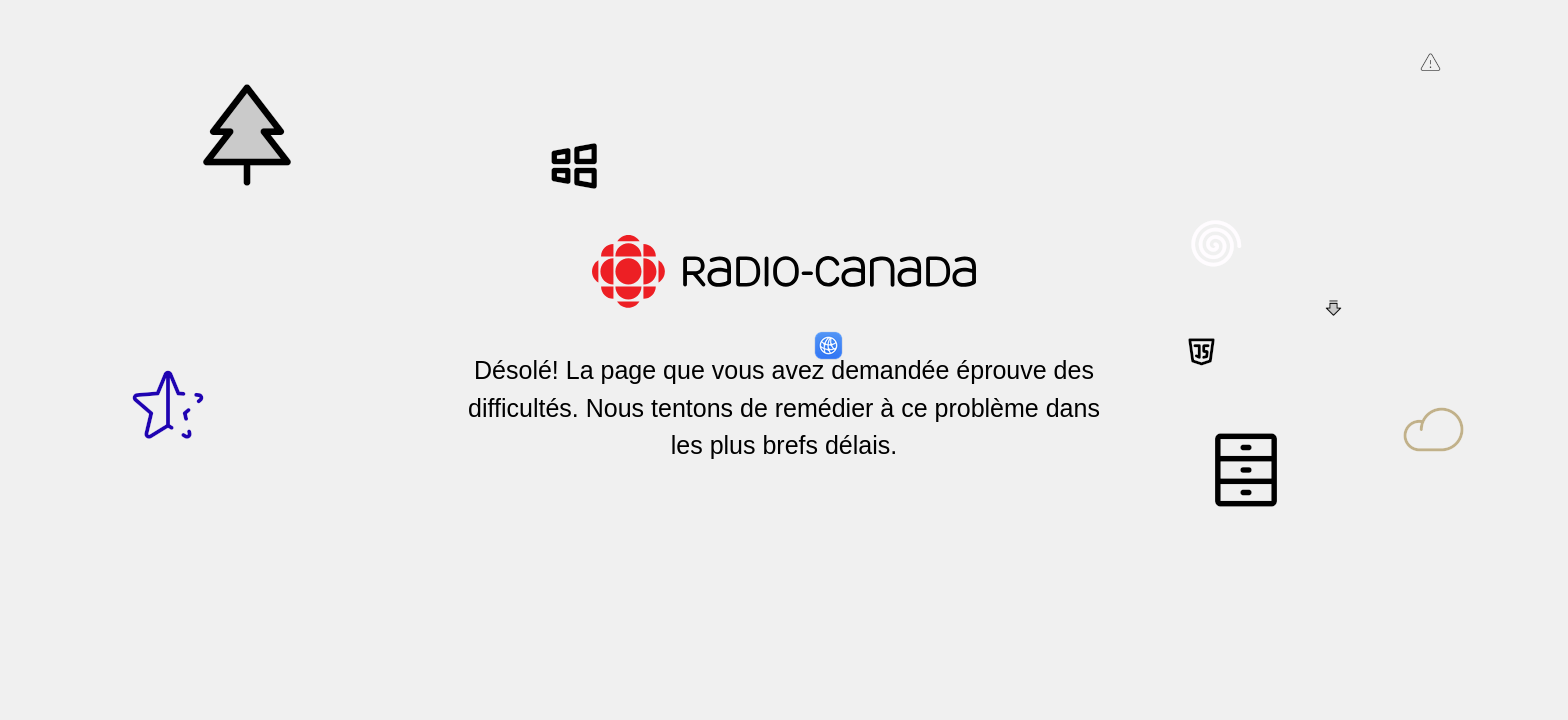 The height and width of the screenshot is (720, 1568). Describe the element at coordinates (247, 135) in the screenshot. I see `represents nature or environmental features` at that location.